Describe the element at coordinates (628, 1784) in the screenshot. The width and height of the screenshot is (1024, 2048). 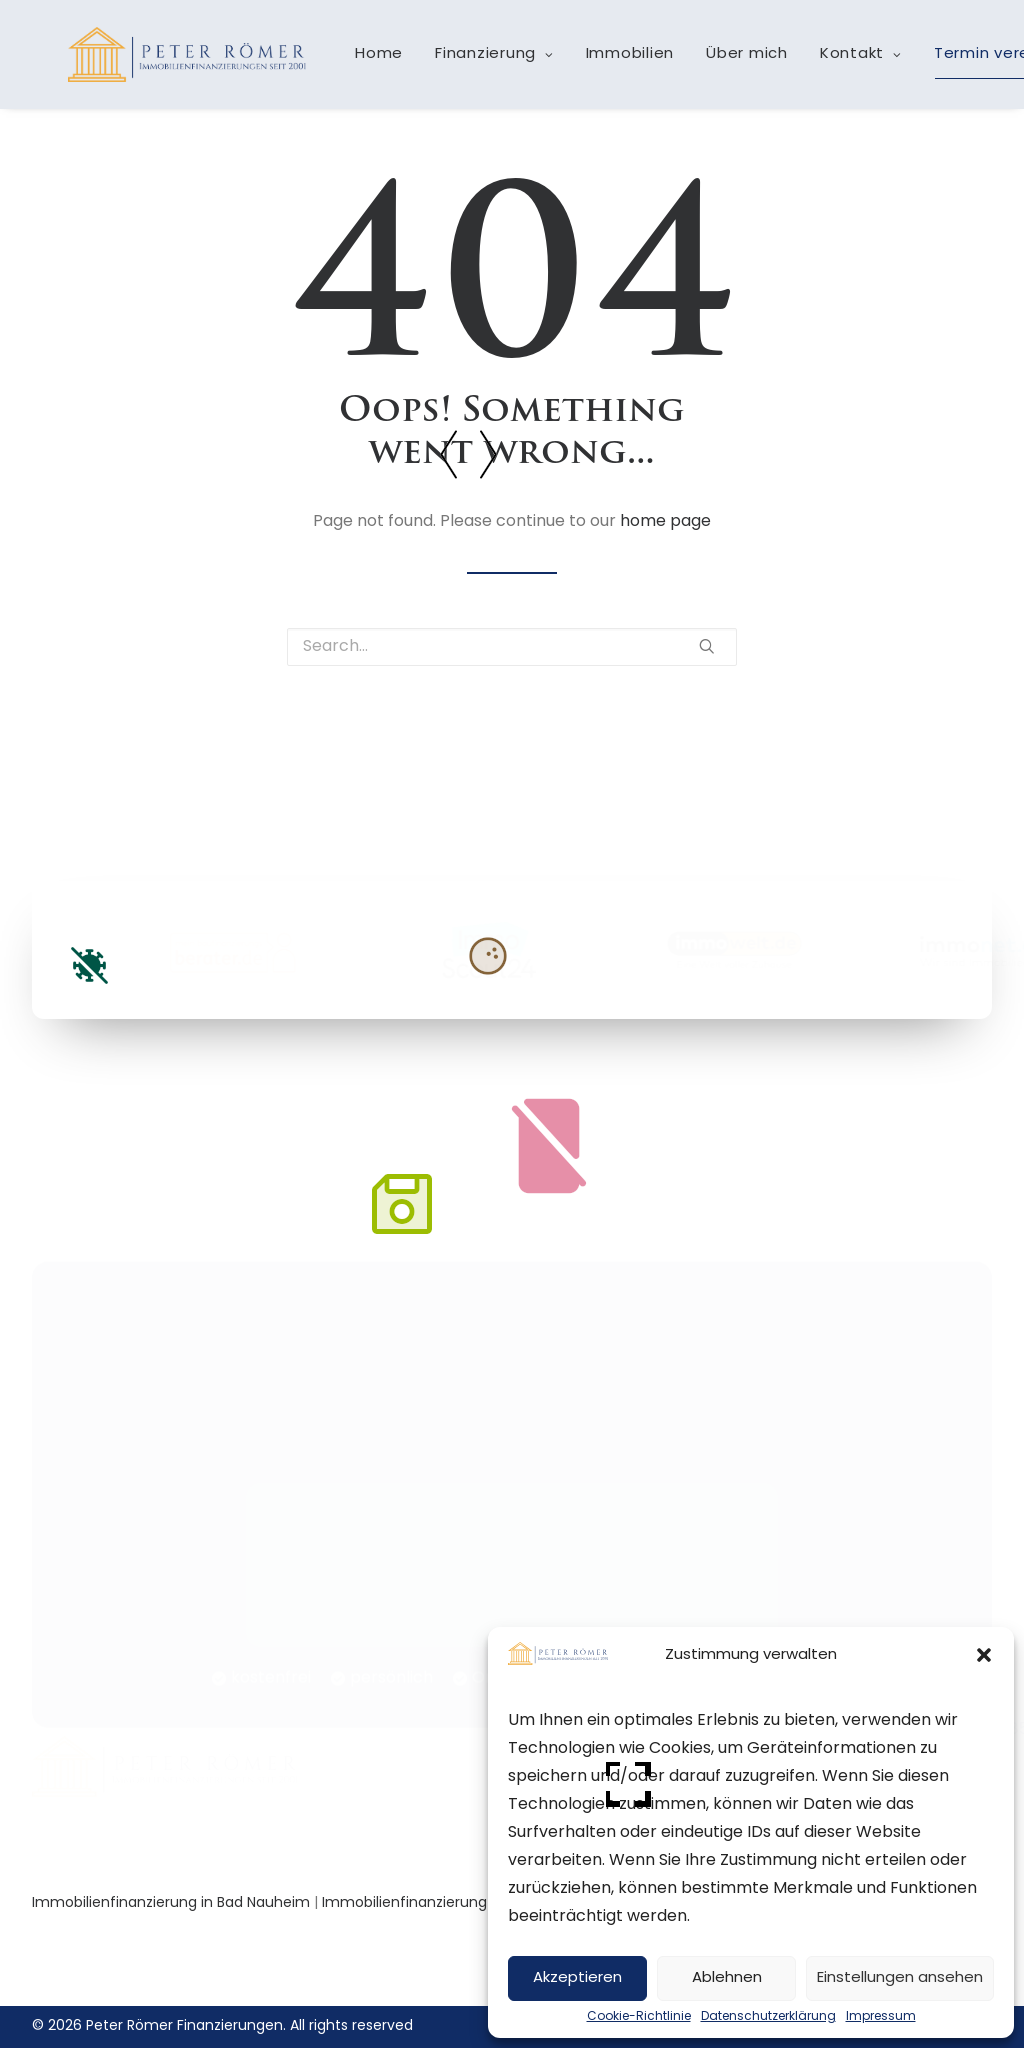
I see `scan a QR code or barcode` at that location.